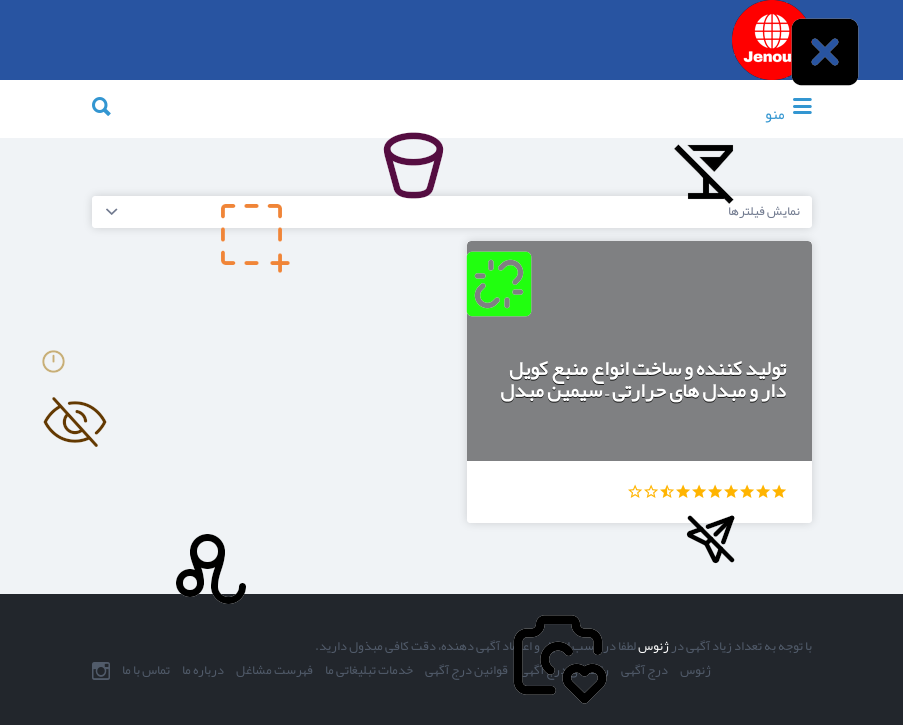 The image size is (903, 725). What do you see at coordinates (211, 569) in the screenshot?
I see `indicates leo zodiac sign` at bounding box center [211, 569].